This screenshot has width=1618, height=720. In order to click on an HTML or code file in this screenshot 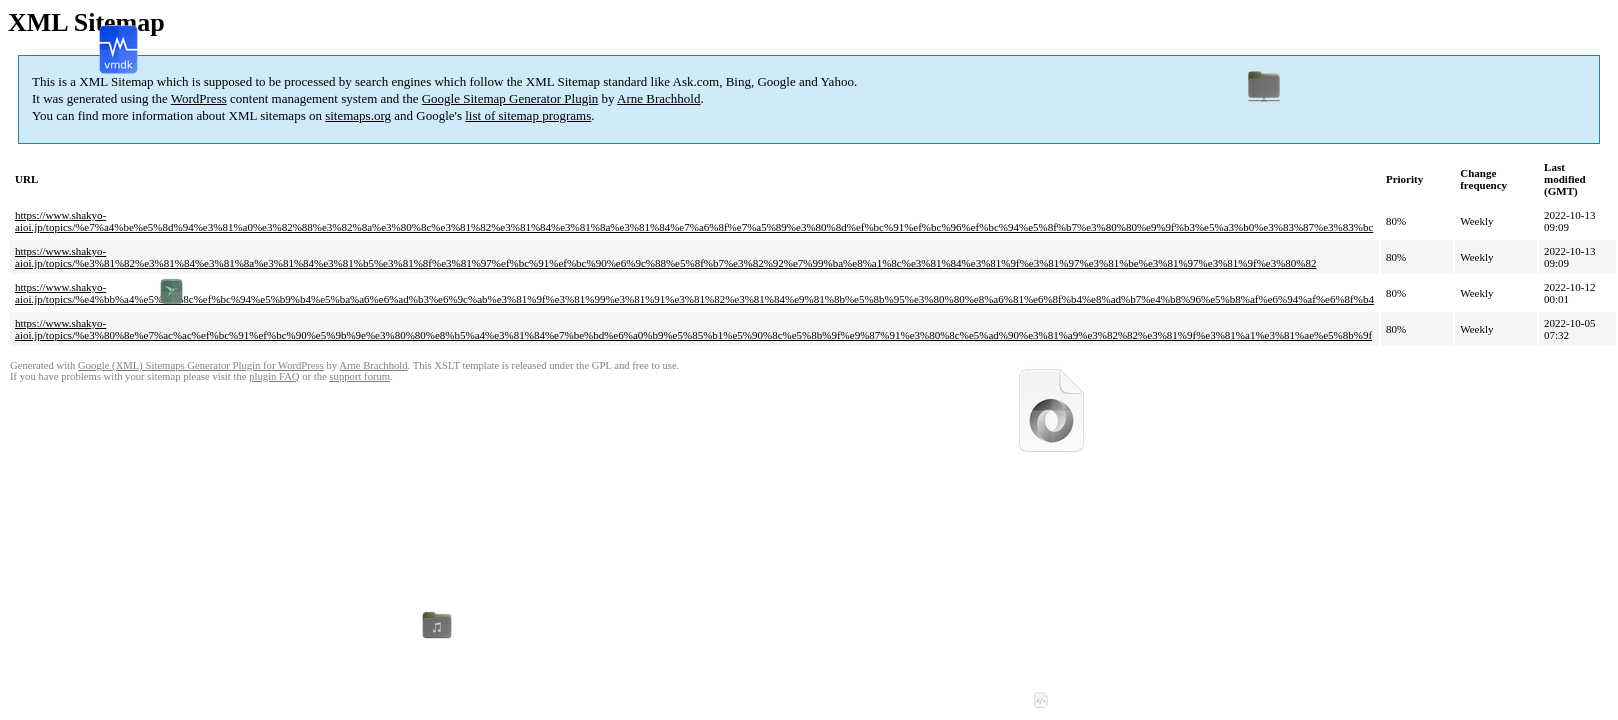, I will do `click(1041, 700)`.